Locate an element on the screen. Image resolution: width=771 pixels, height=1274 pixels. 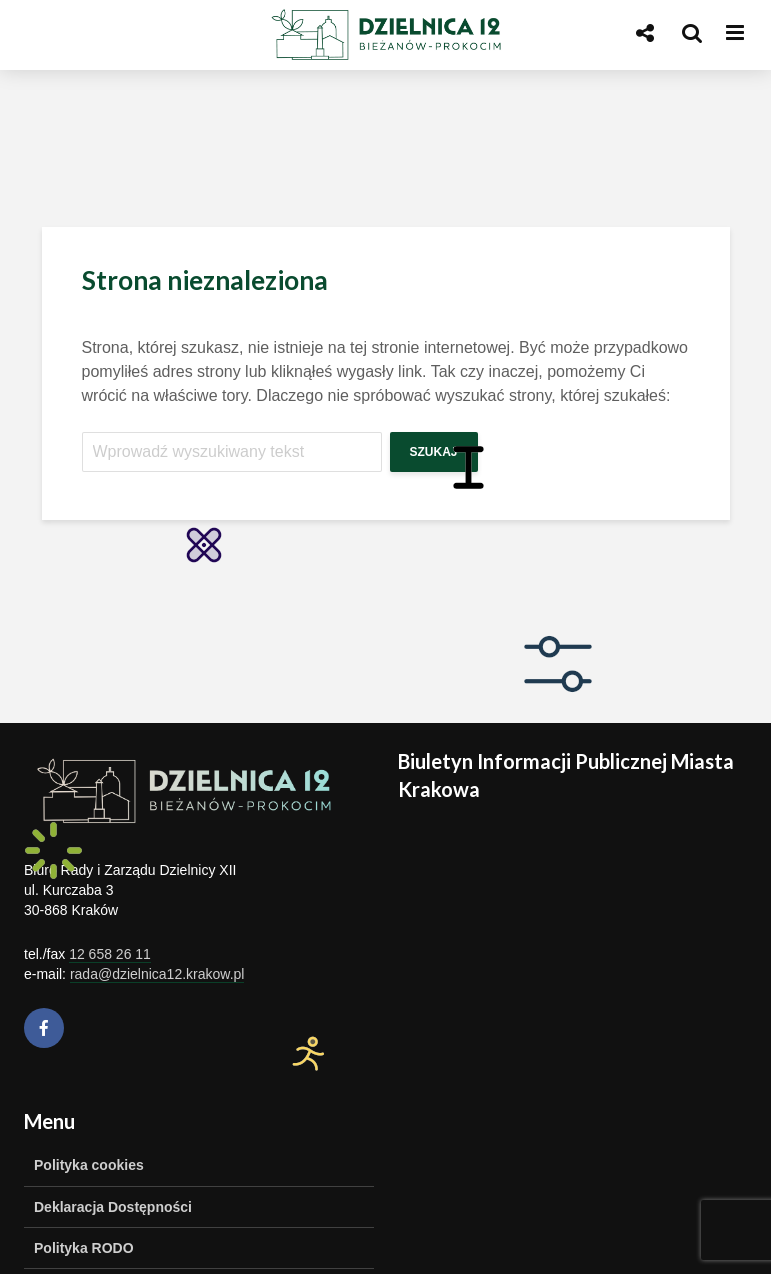
text cursor indicating an editable text field is located at coordinates (468, 467).